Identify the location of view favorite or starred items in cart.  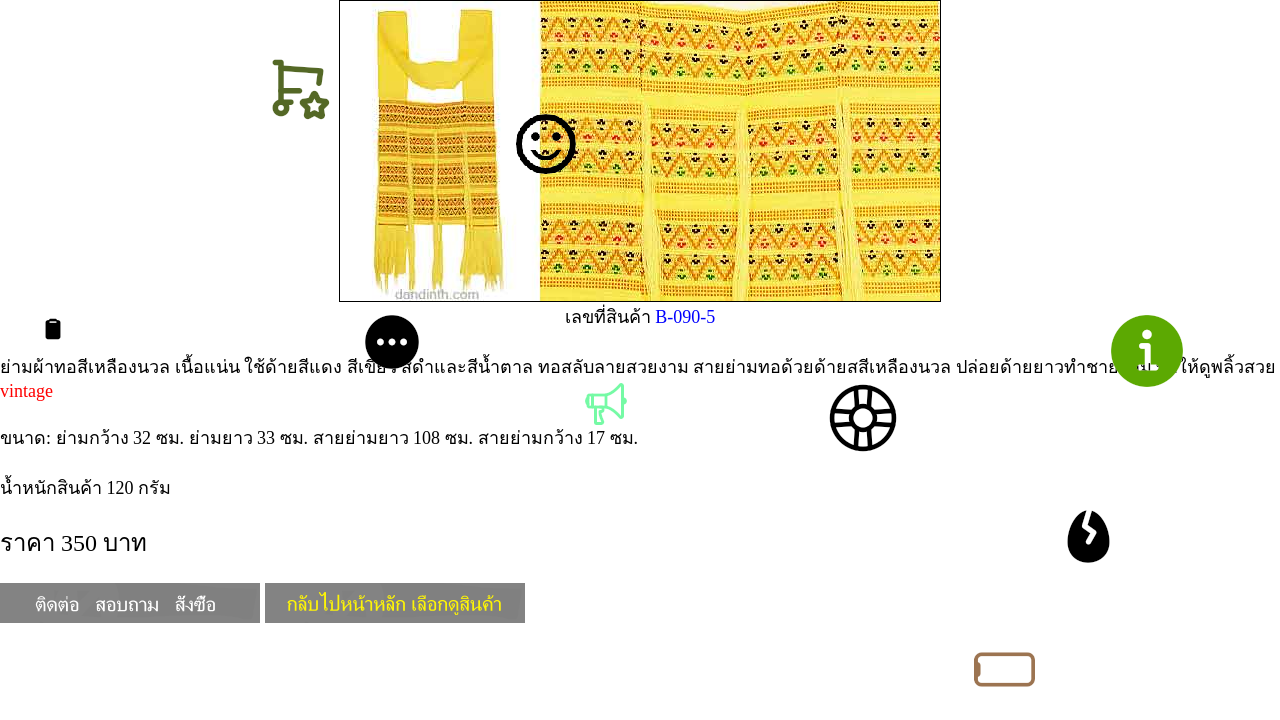
(298, 88).